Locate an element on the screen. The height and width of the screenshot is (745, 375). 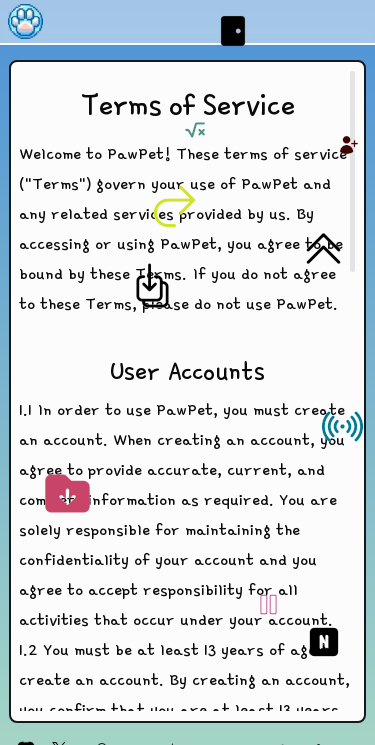
indicates wireless signal strength is located at coordinates (342, 426).